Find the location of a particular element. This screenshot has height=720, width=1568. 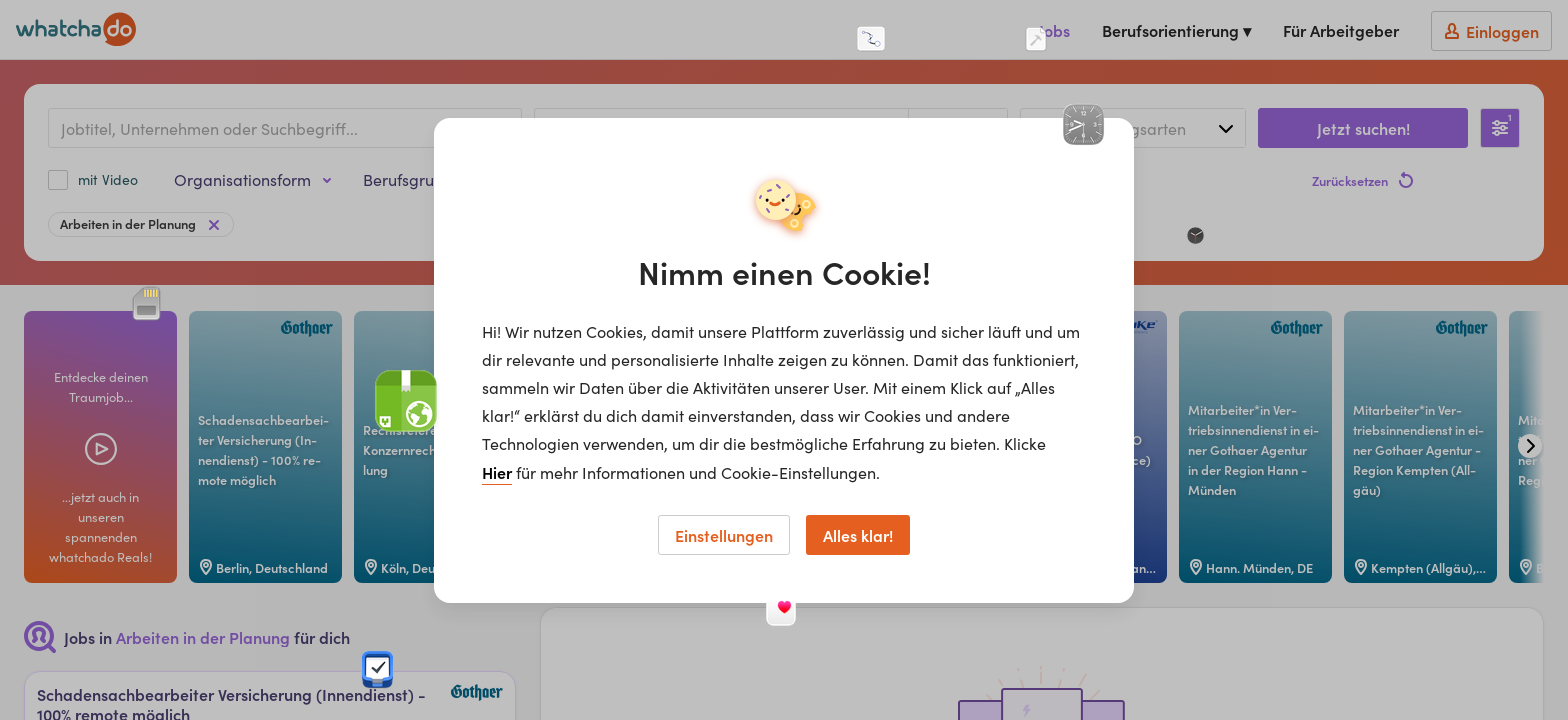

open a karbon vector graphics file is located at coordinates (871, 38).